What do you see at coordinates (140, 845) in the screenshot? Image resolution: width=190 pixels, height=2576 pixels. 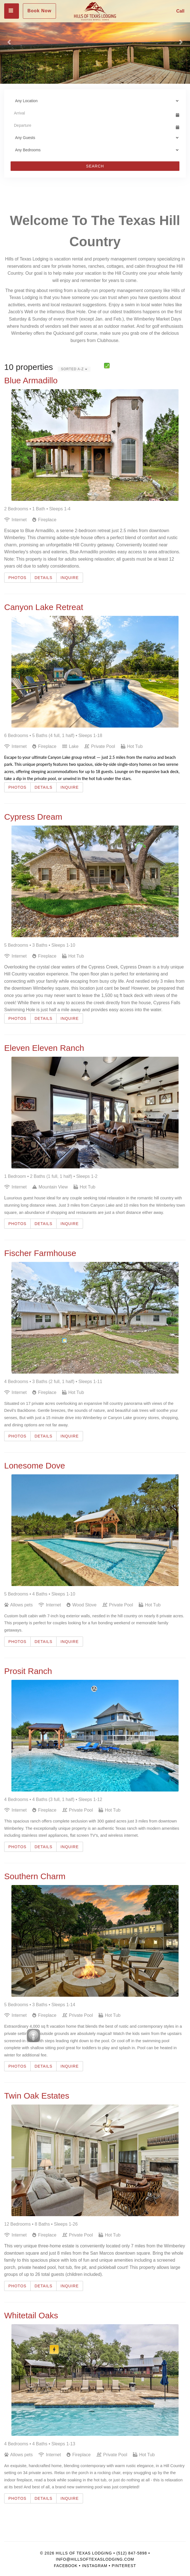 I see `redo the last undone action` at bounding box center [140, 845].